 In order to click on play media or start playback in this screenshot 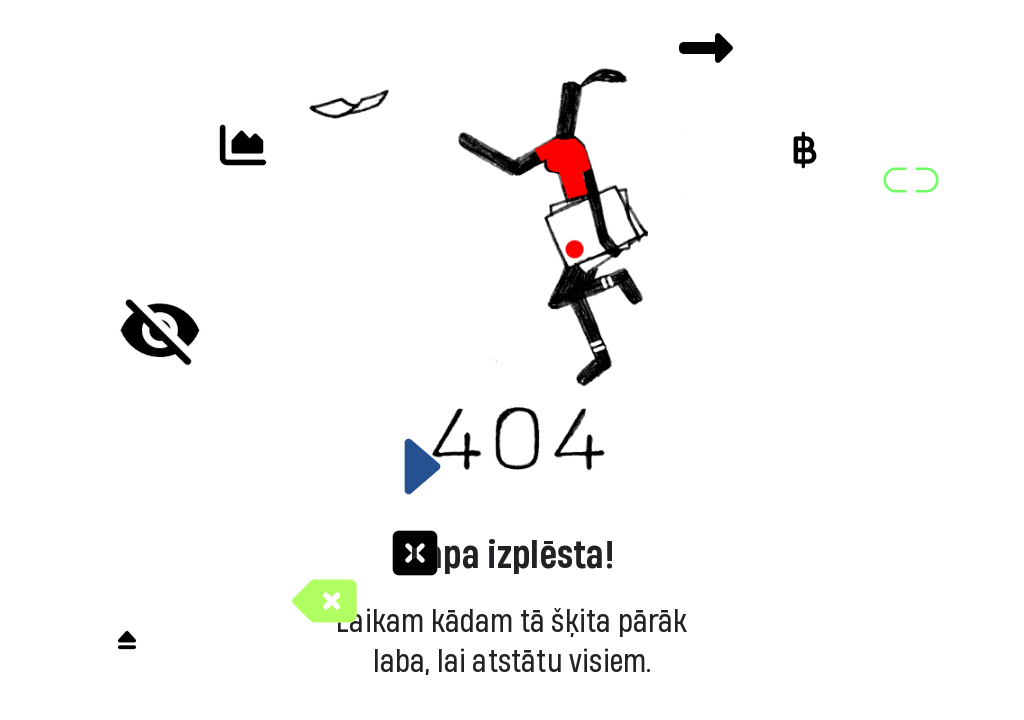, I will do `click(422, 466)`.